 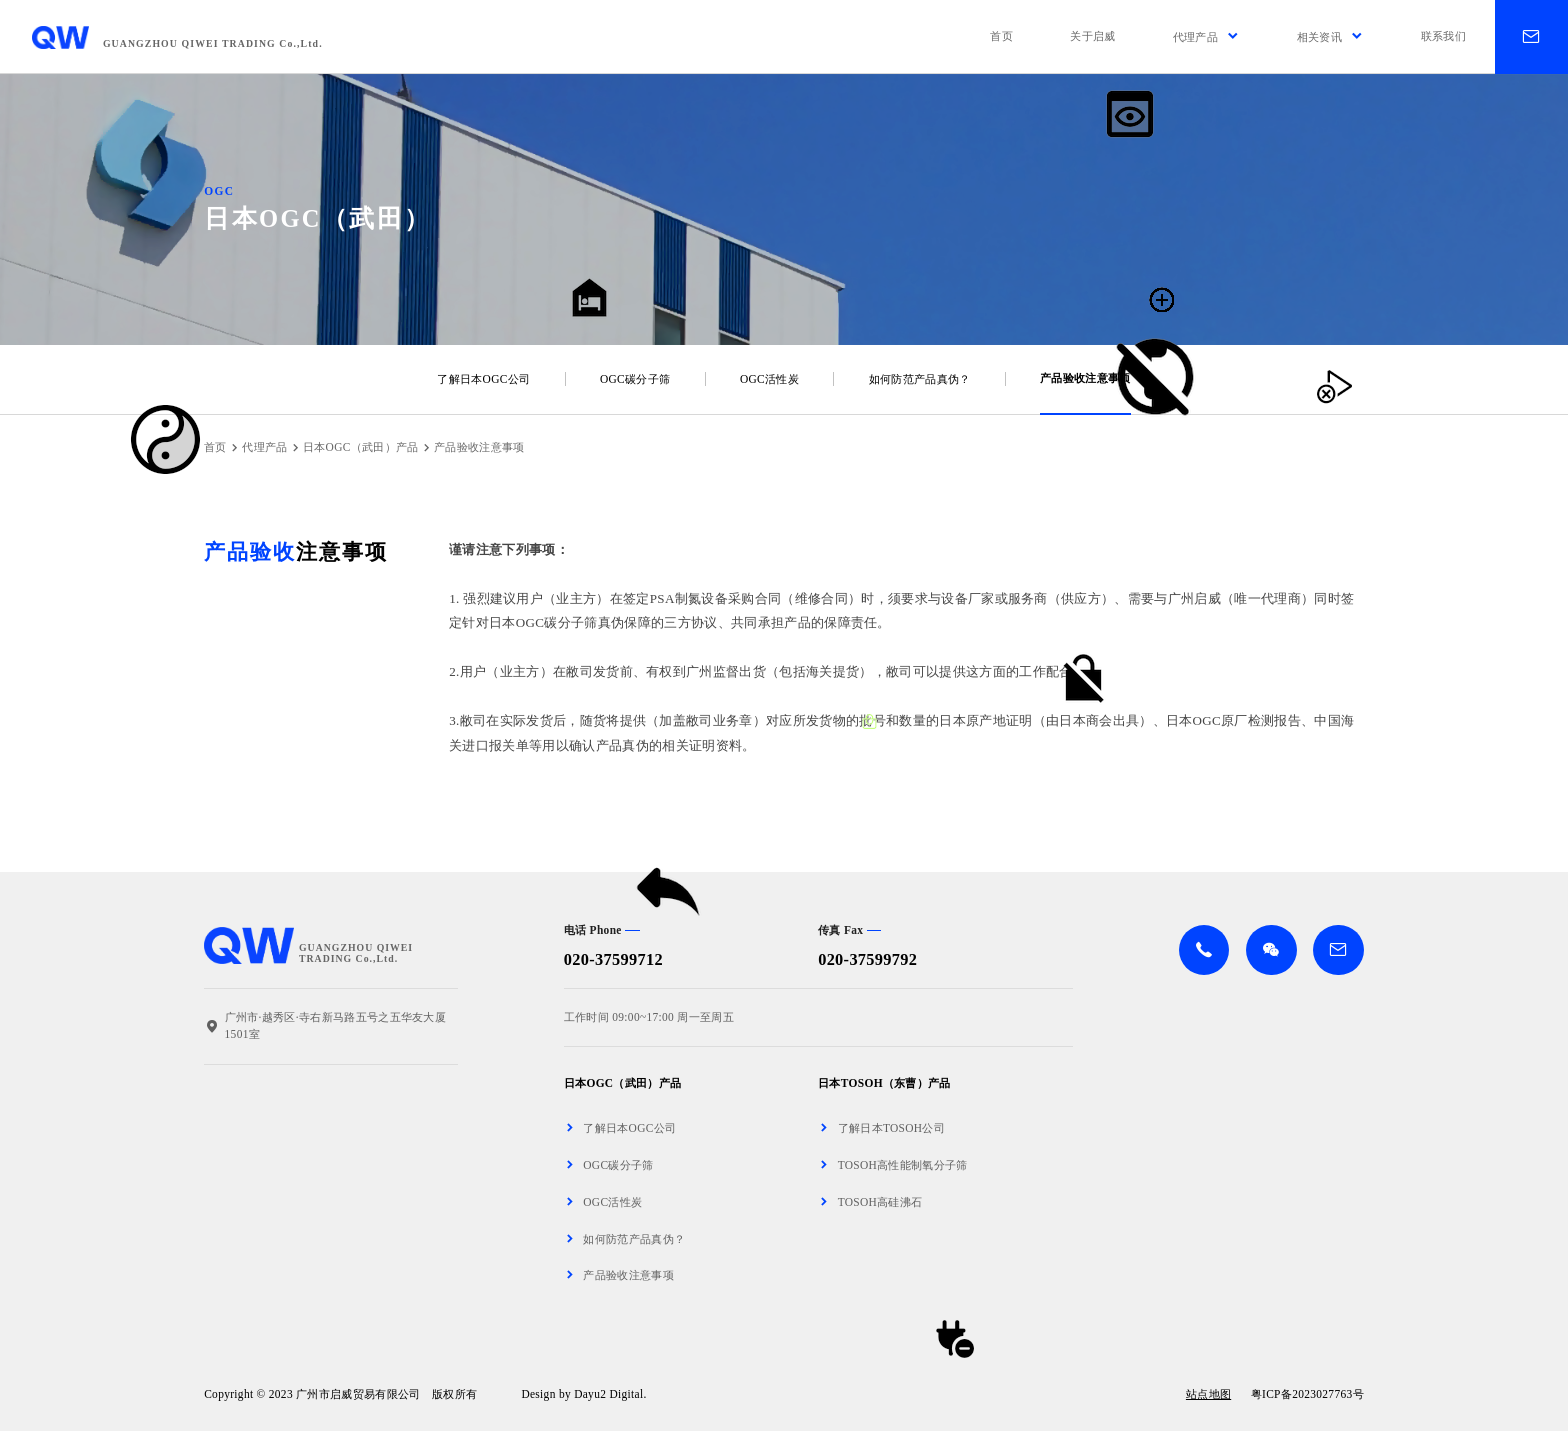 I want to click on disconnect or remove a power connection, so click(x=953, y=1339).